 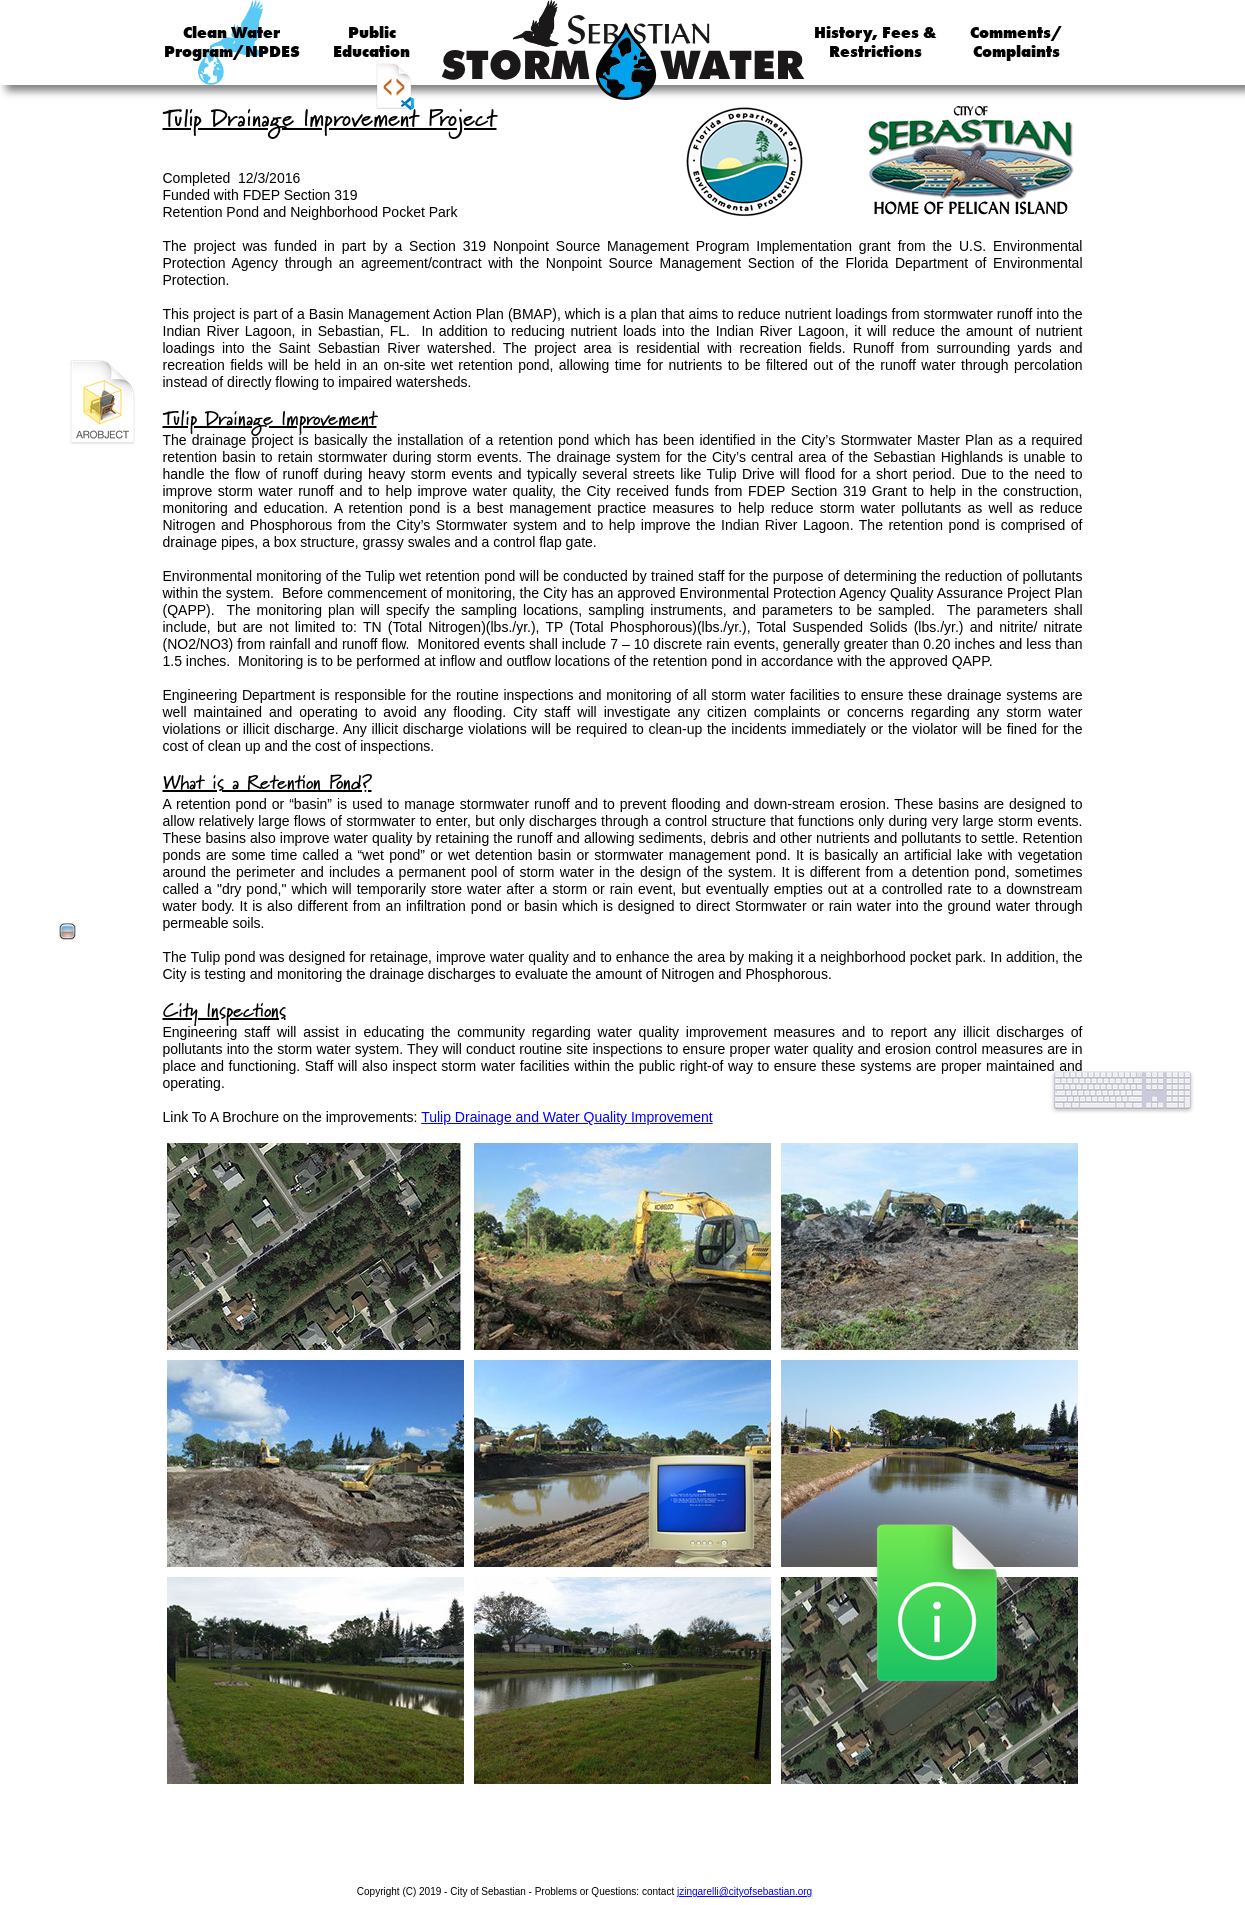 I want to click on connect to a windows PC or external computer, so click(x=701, y=1508).